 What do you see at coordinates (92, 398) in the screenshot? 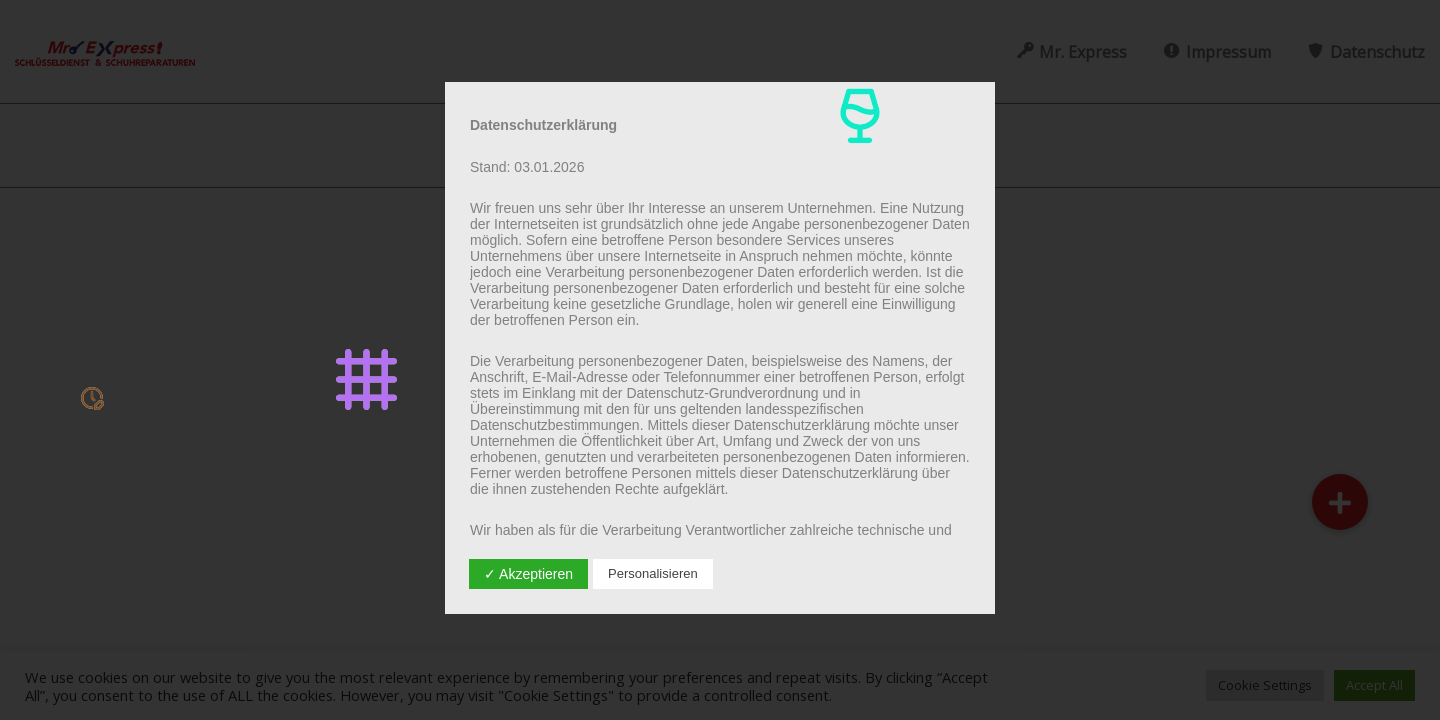
I see `edit a scheduled time or event` at bounding box center [92, 398].